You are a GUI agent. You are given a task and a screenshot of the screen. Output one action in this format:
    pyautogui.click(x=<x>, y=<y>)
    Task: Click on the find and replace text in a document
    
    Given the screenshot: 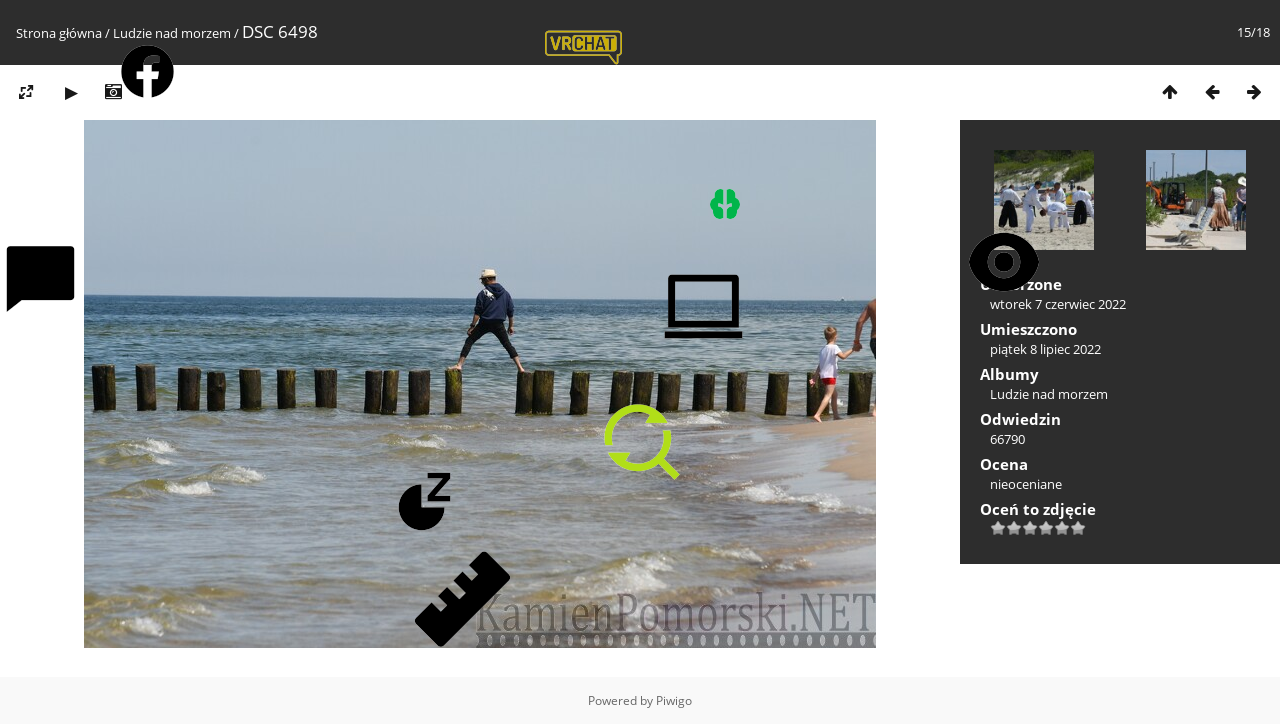 What is the action you would take?
    pyautogui.click(x=641, y=441)
    